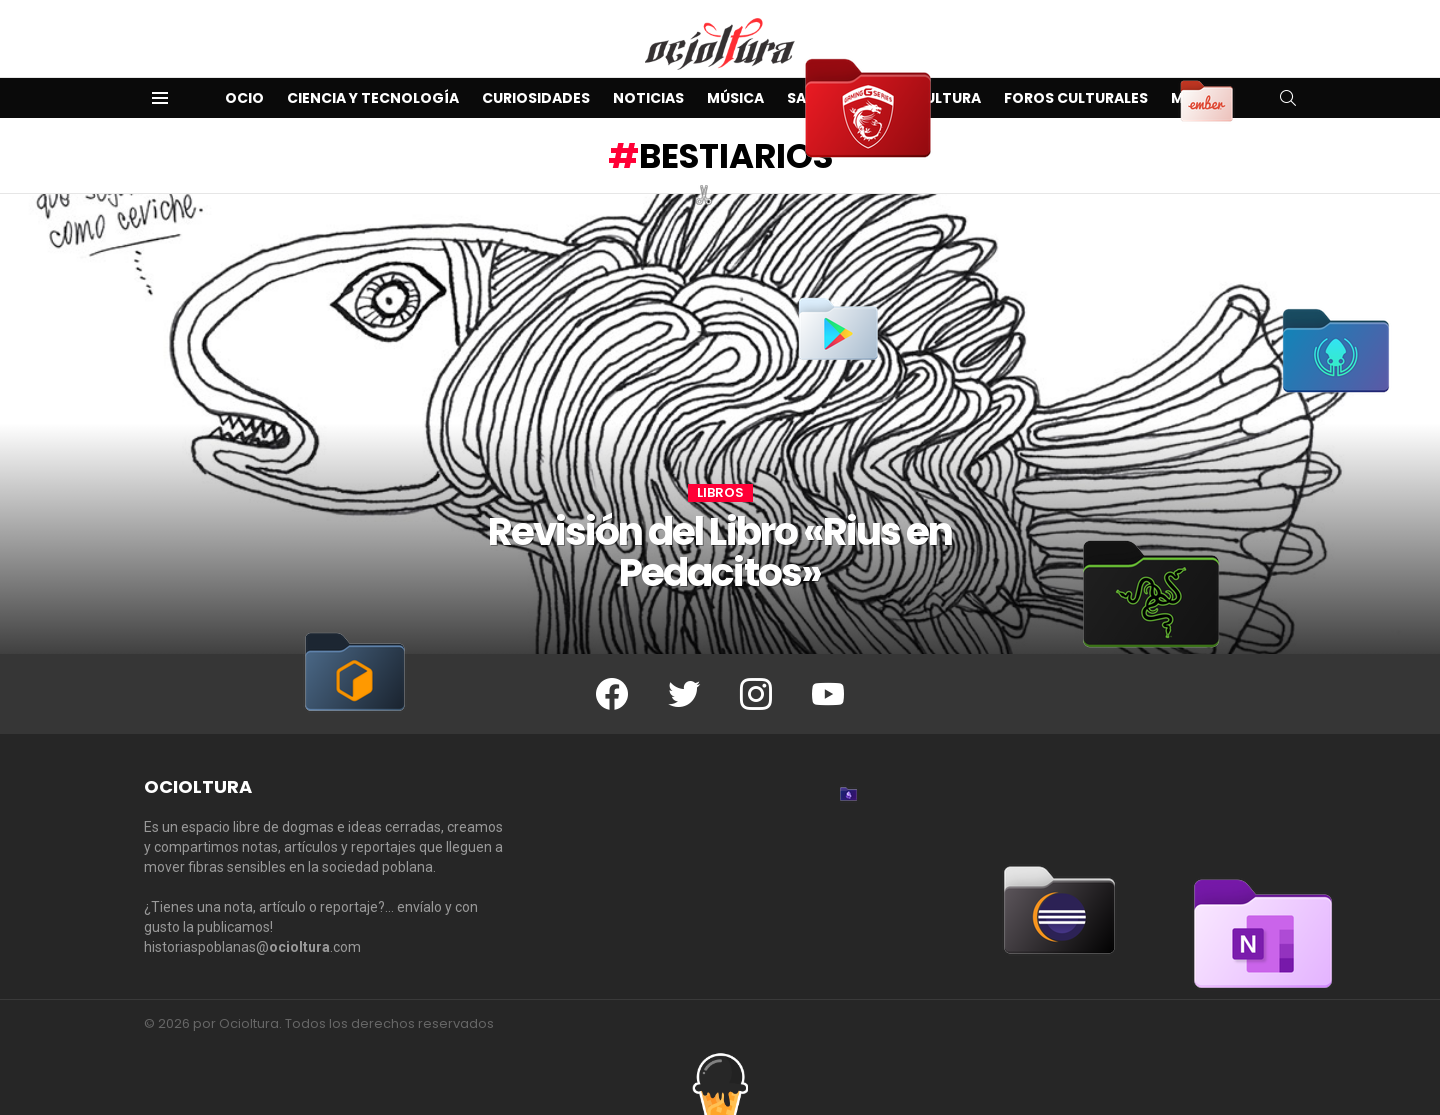 This screenshot has width=1440, height=1115. What do you see at coordinates (704, 195) in the screenshot?
I see `cut selected content to clipboard` at bounding box center [704, 195].